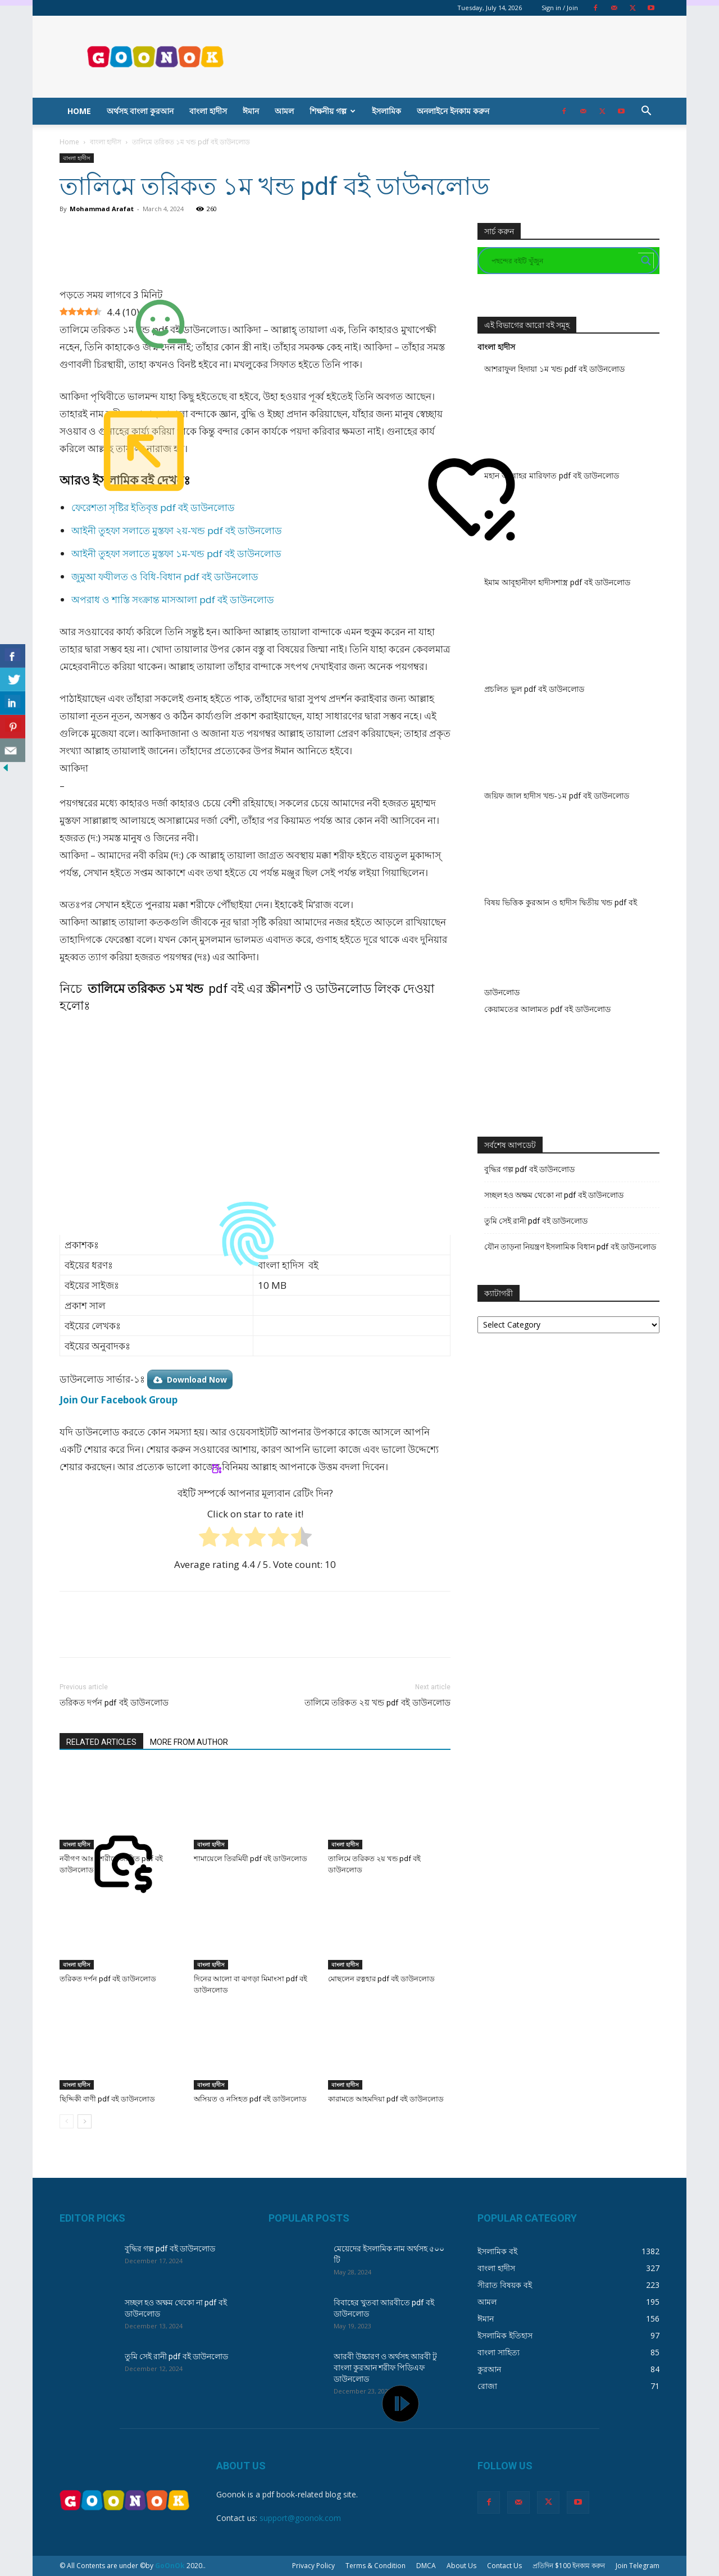 The height and width of the screenshot is (2576, 719). What do you see at coordinates (471, 497) in the screenshot?
I see `view discounted favorites or wishlist items` at bounding box center [471, 497].